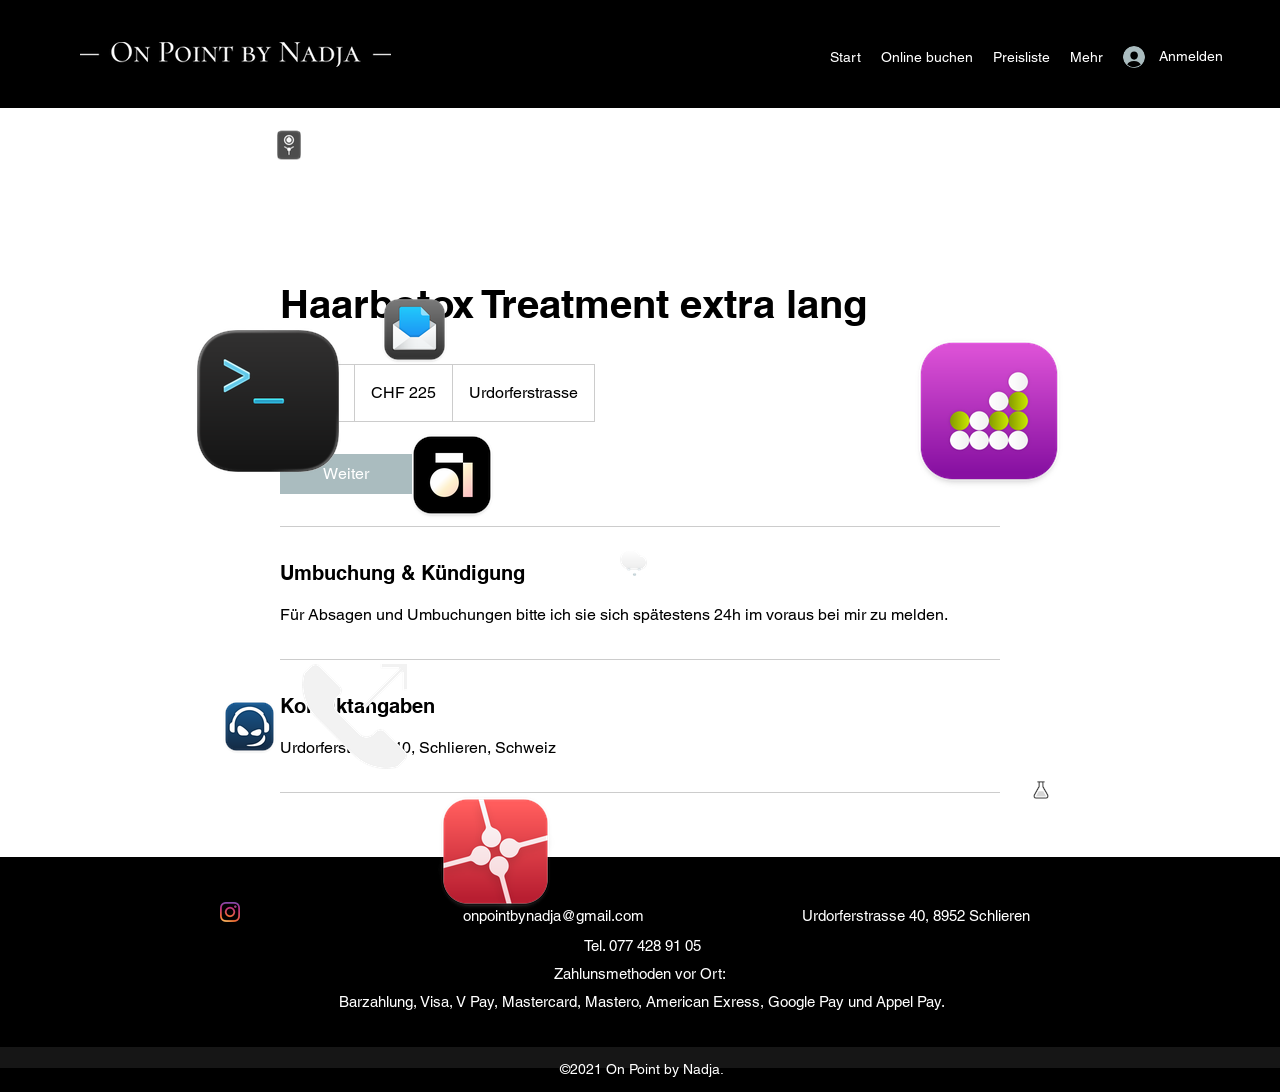 The image size is (1280, 1092). Describe the element at coordinates (249, 726) in the screenshot. I see `open TeamSpeak voice chat app` at that location.